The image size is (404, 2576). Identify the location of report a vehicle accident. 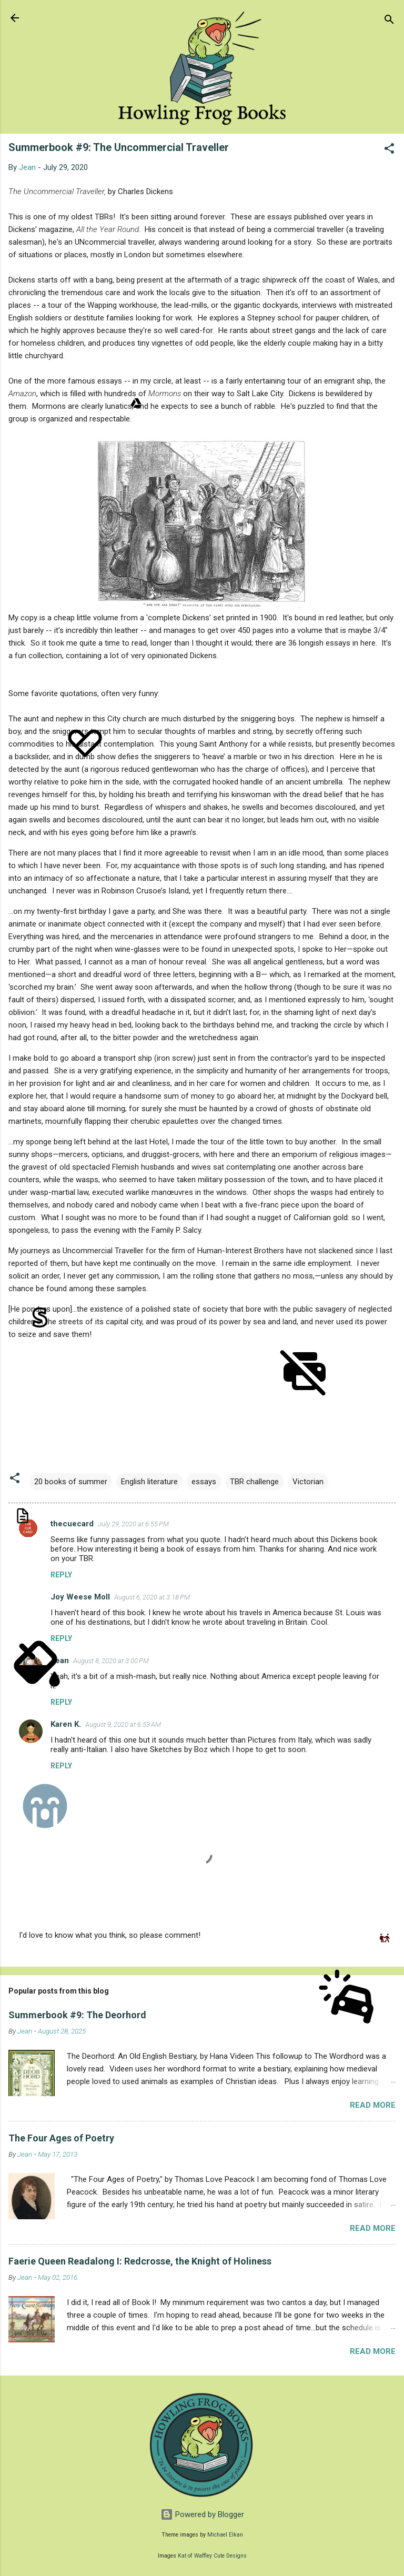
(347, 1998).